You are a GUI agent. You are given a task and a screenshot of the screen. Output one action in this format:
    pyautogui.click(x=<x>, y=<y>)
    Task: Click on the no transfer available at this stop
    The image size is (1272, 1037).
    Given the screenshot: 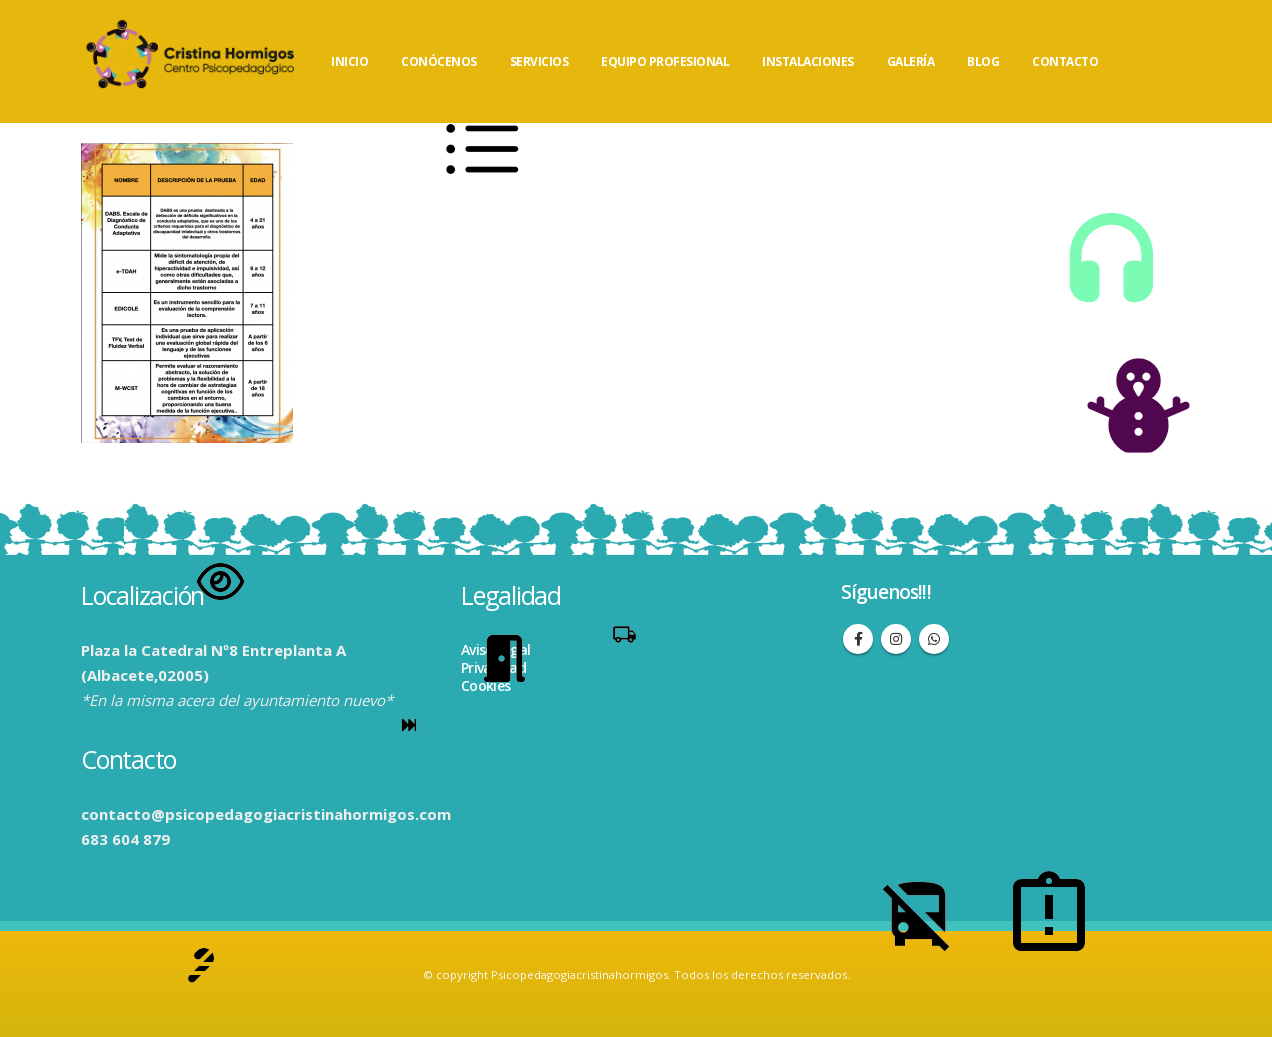 What is the action you would take?
    pyautogui.click(x=918, y=915)
    